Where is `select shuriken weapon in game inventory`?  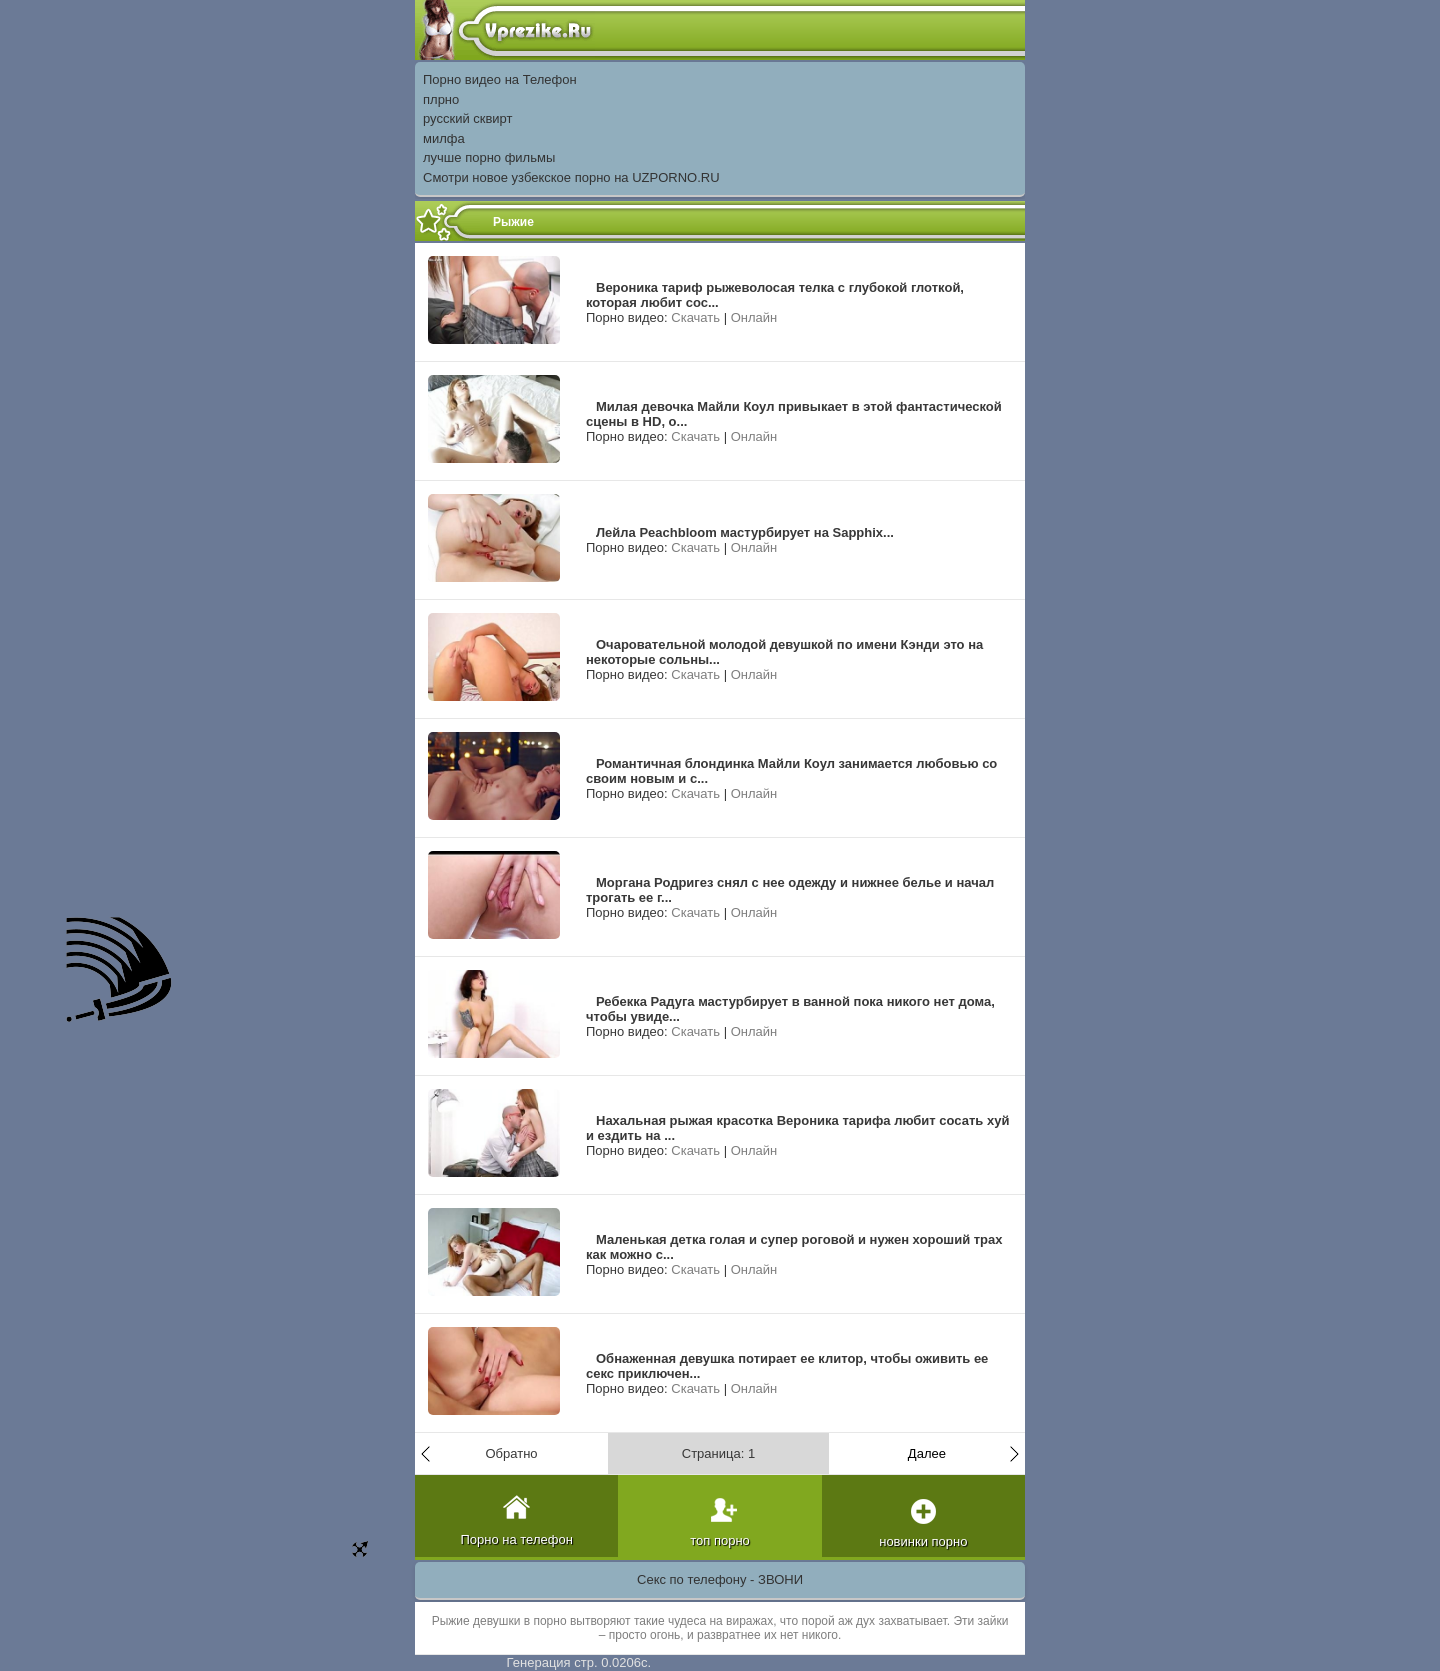 select shuriken weapon in game inventory is located at coordinates (360, 1549).